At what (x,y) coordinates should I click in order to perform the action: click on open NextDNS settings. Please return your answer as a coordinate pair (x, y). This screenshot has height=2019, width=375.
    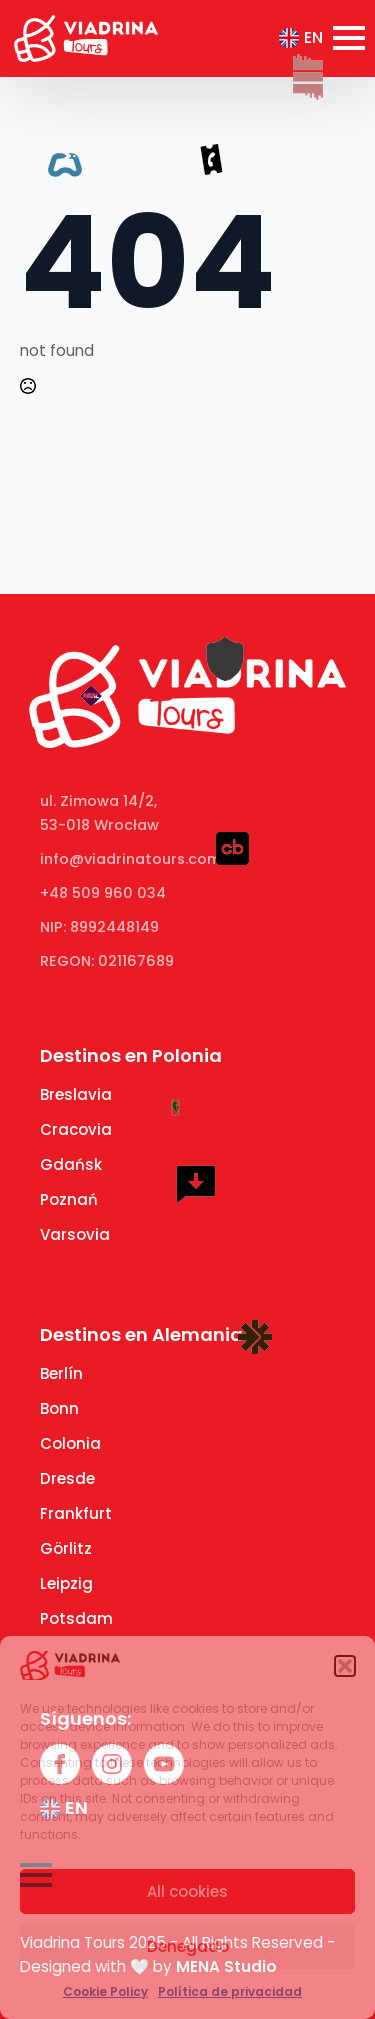
    Looking at the image, I should click on (225, 659).